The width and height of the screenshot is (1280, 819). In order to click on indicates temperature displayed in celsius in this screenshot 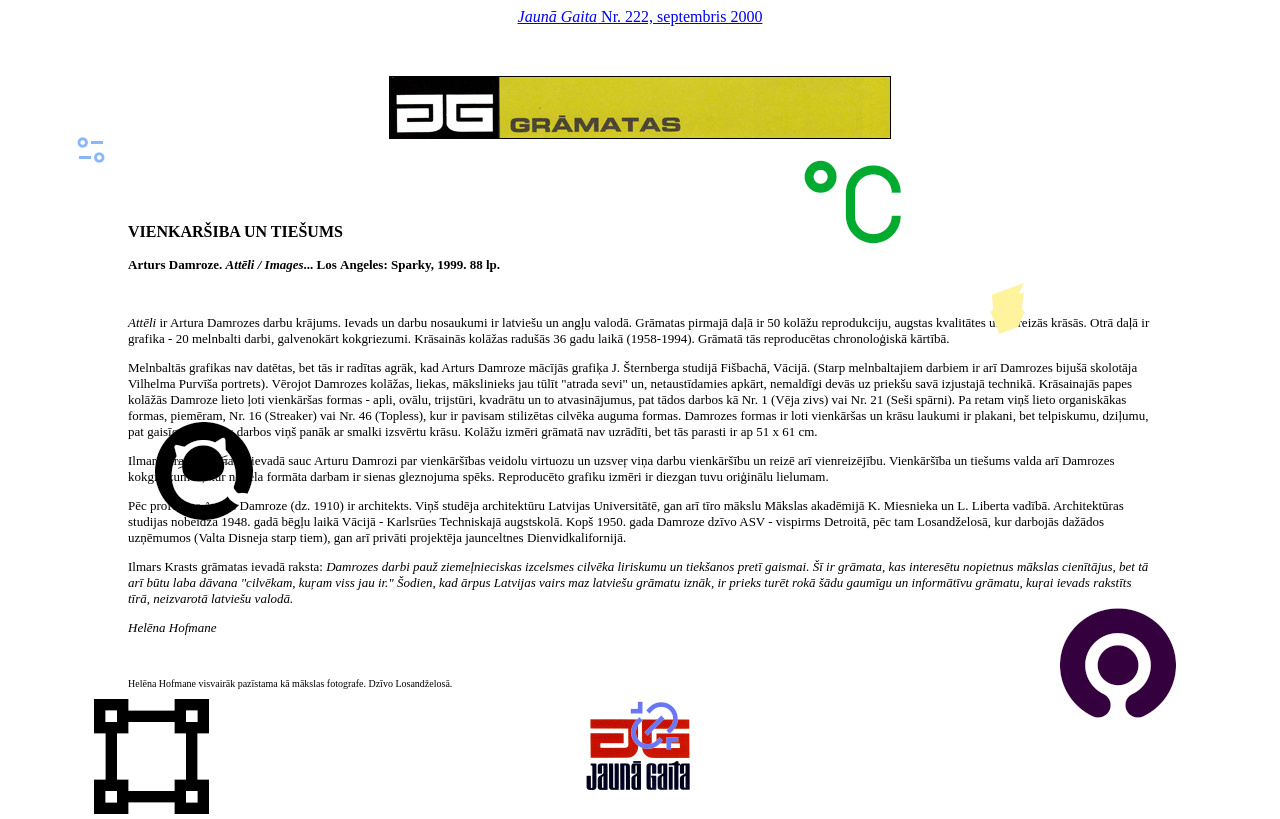, I will do `click(855, 202)`.